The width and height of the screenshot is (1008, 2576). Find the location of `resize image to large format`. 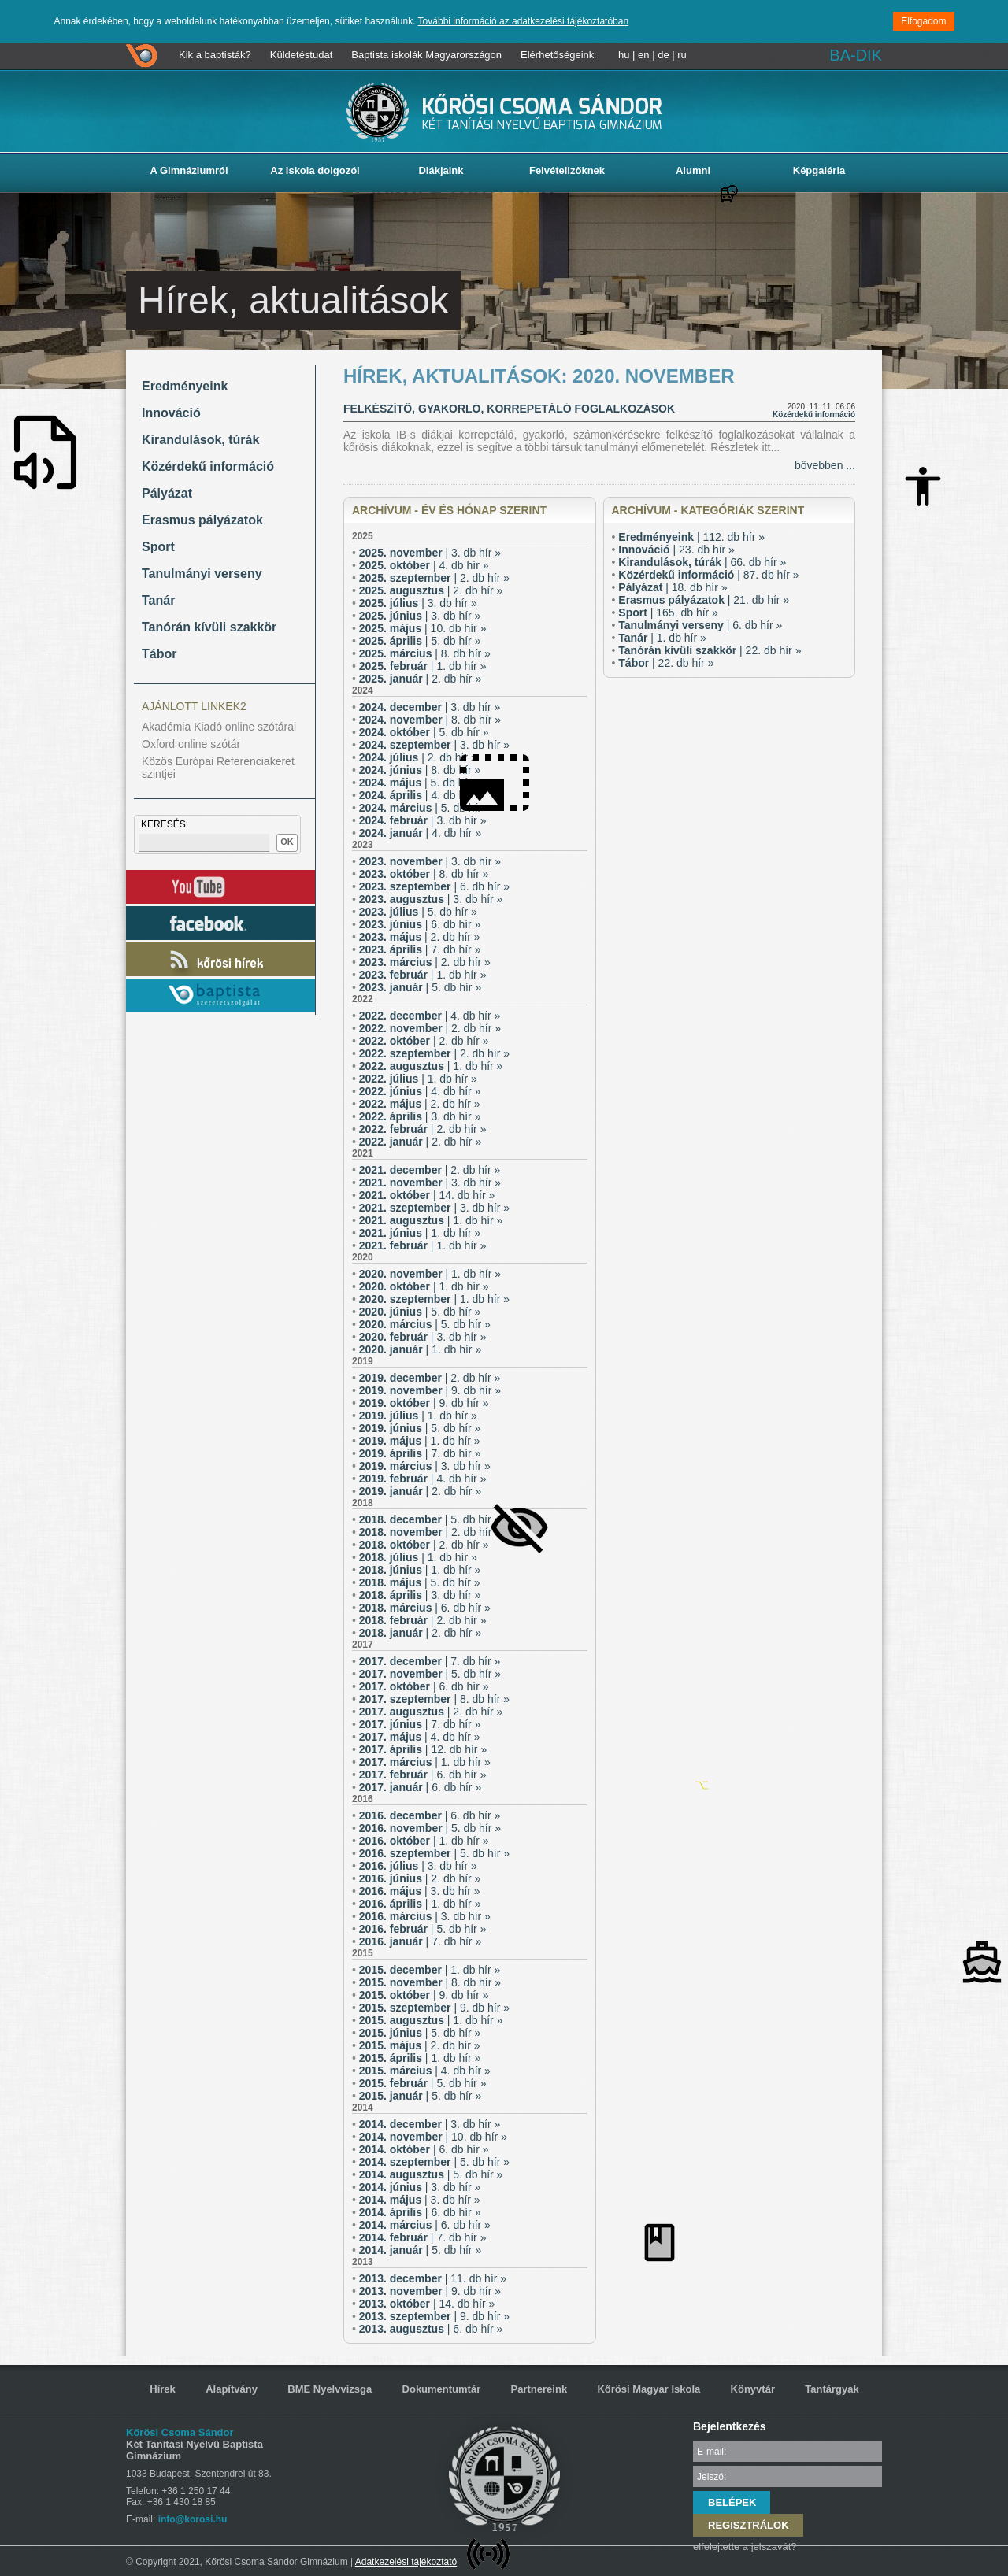

resize image to large format is located at coordinates (495, 783).